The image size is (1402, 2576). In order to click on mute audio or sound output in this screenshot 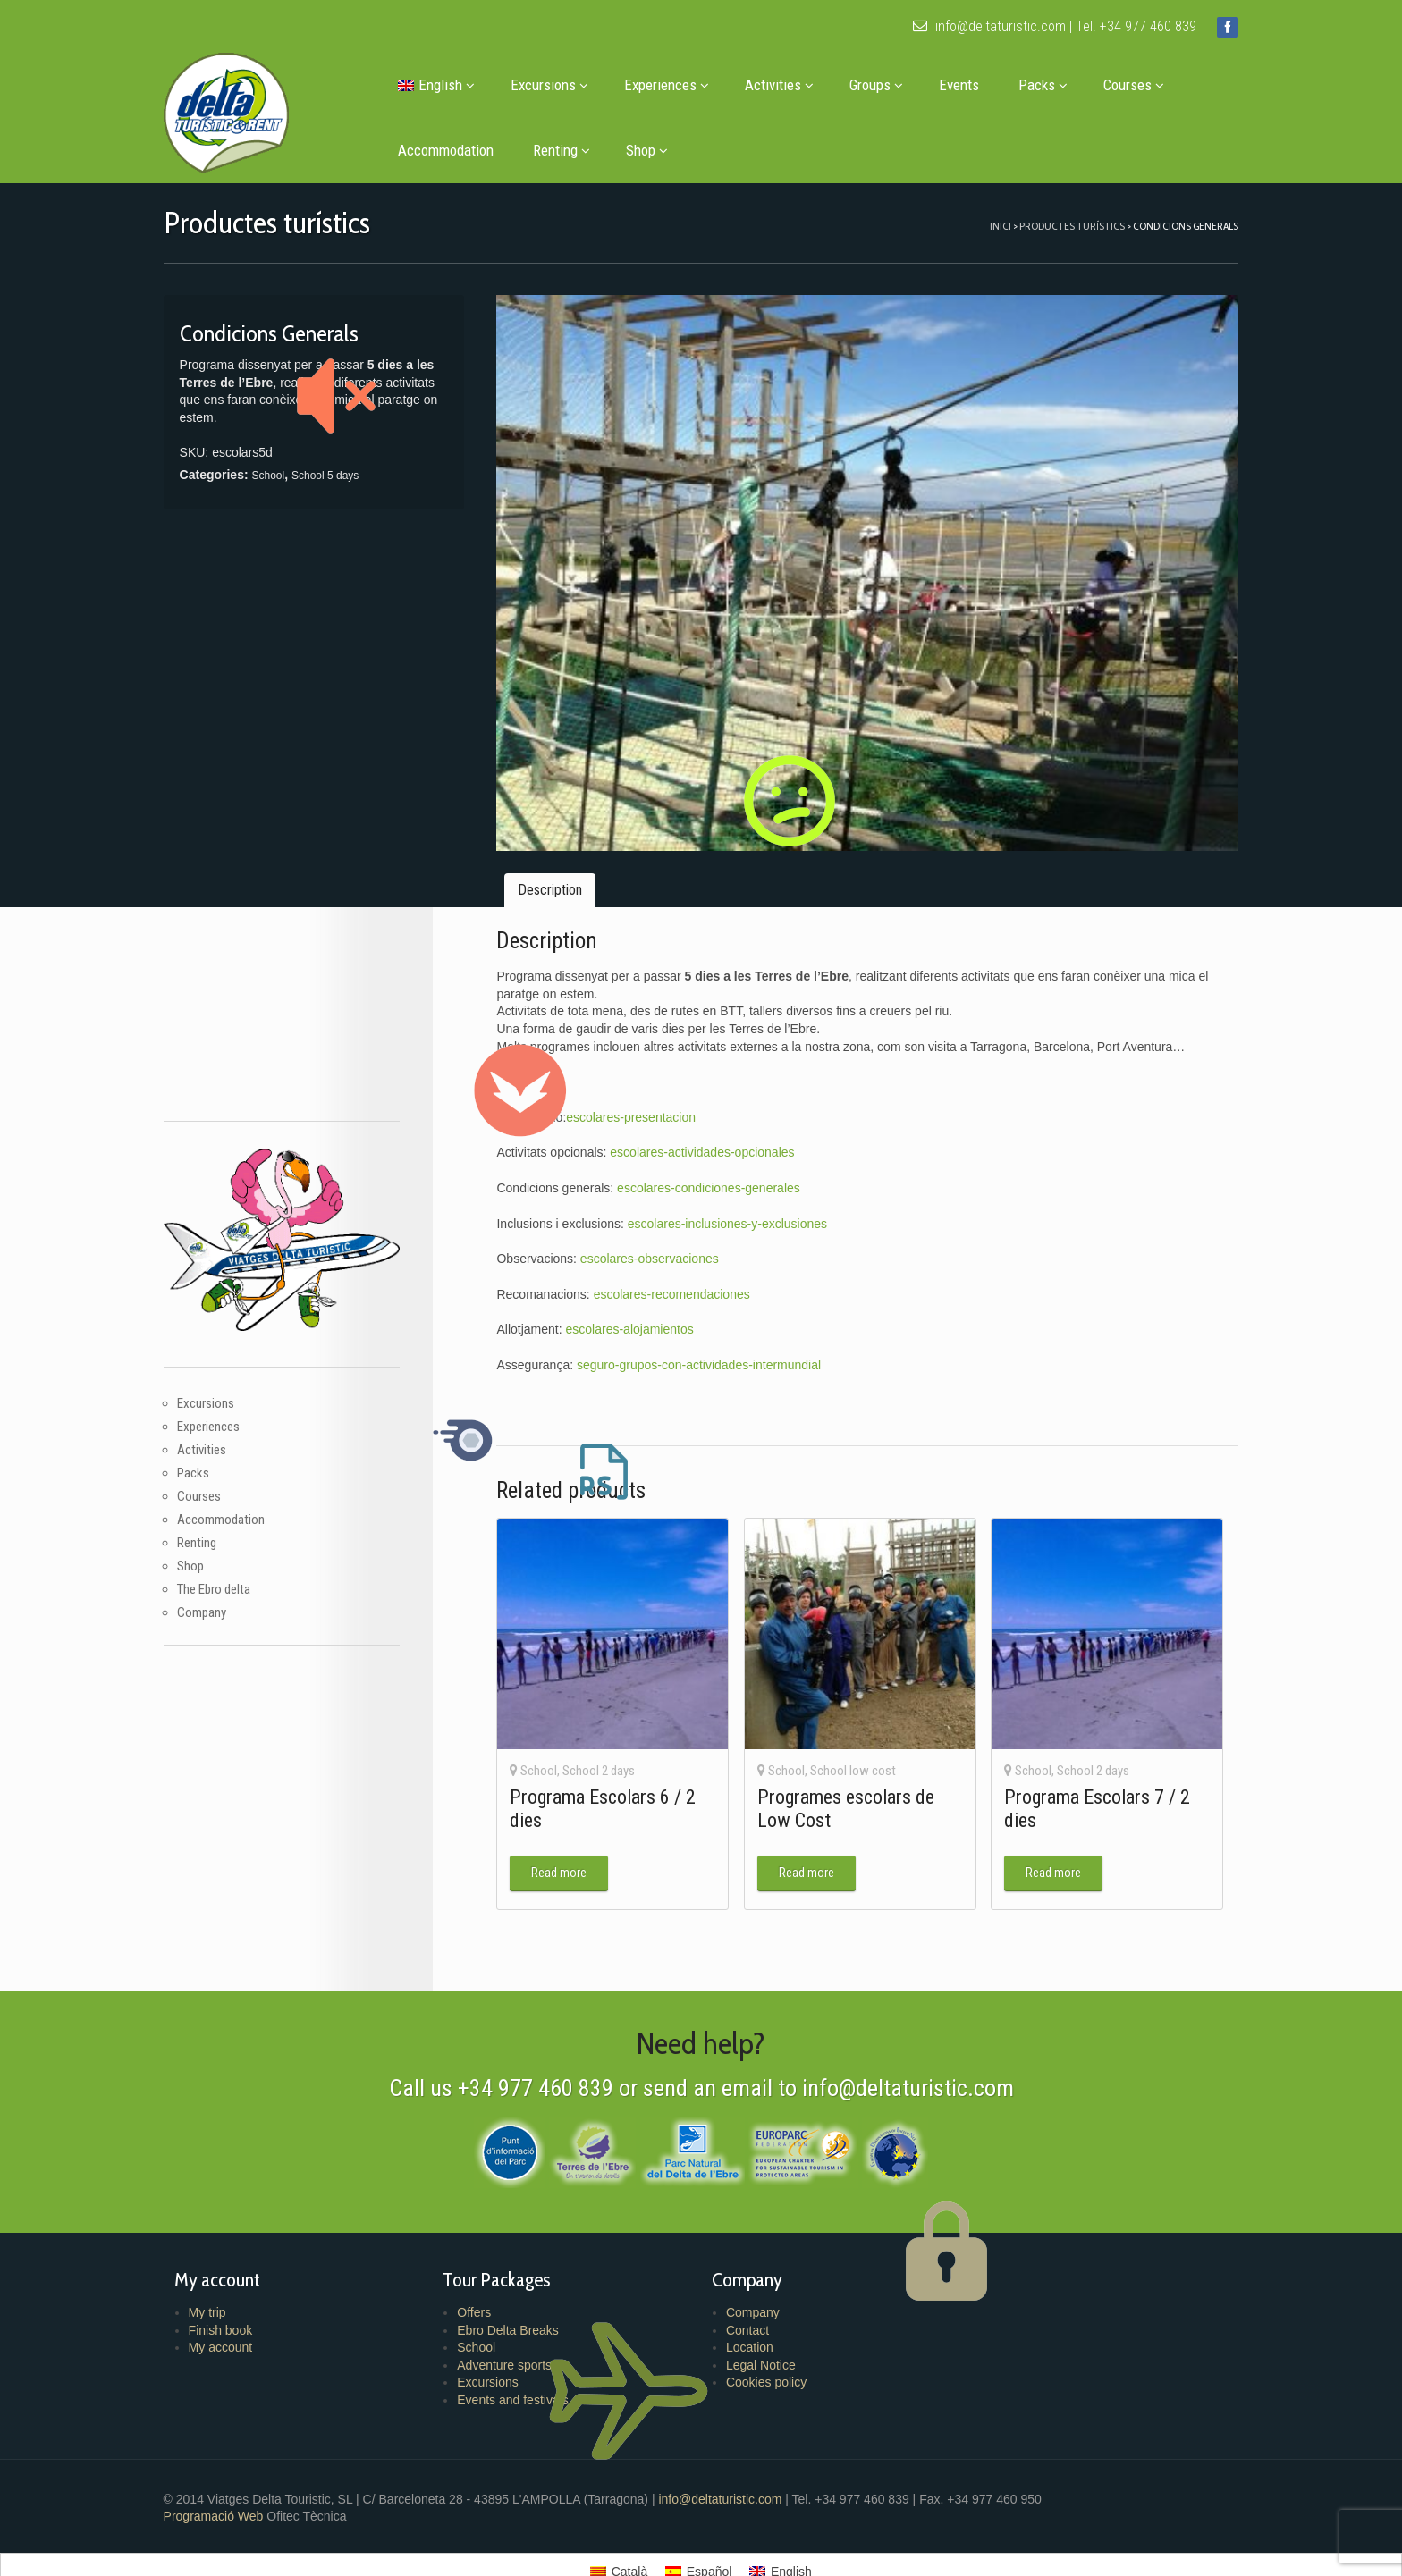, I will do `click(334, 396)`.